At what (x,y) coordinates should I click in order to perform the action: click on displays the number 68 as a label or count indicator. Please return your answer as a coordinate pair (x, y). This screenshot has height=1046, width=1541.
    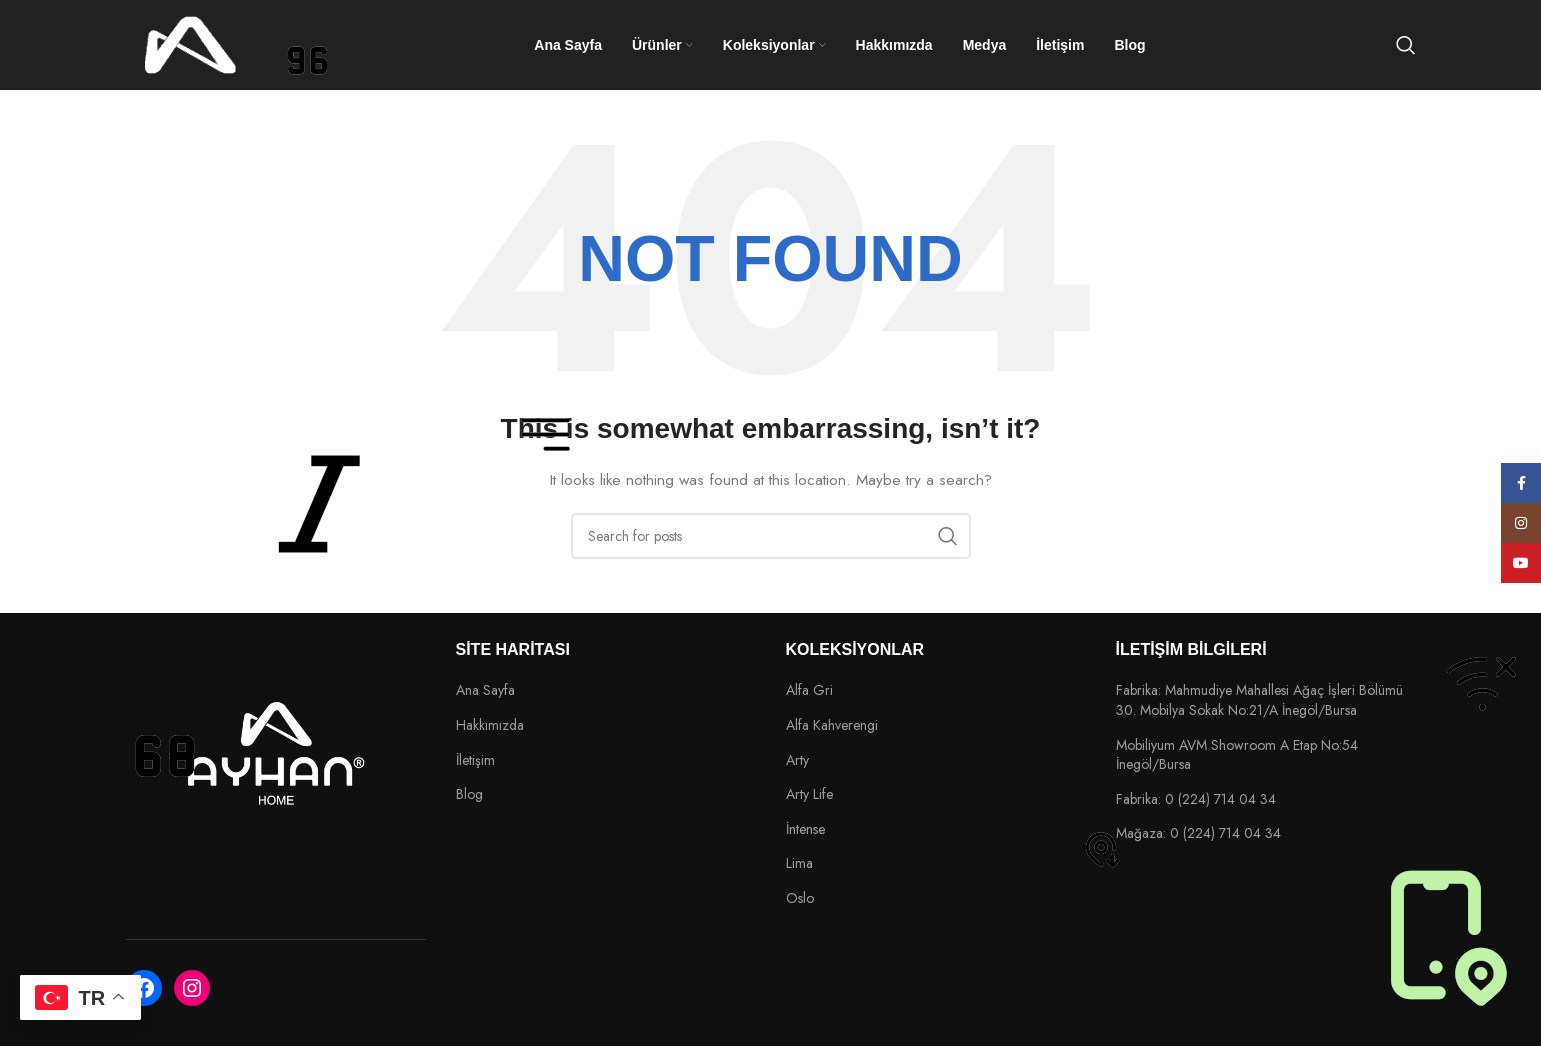
    Looking at the image, I should click on (165, 756).